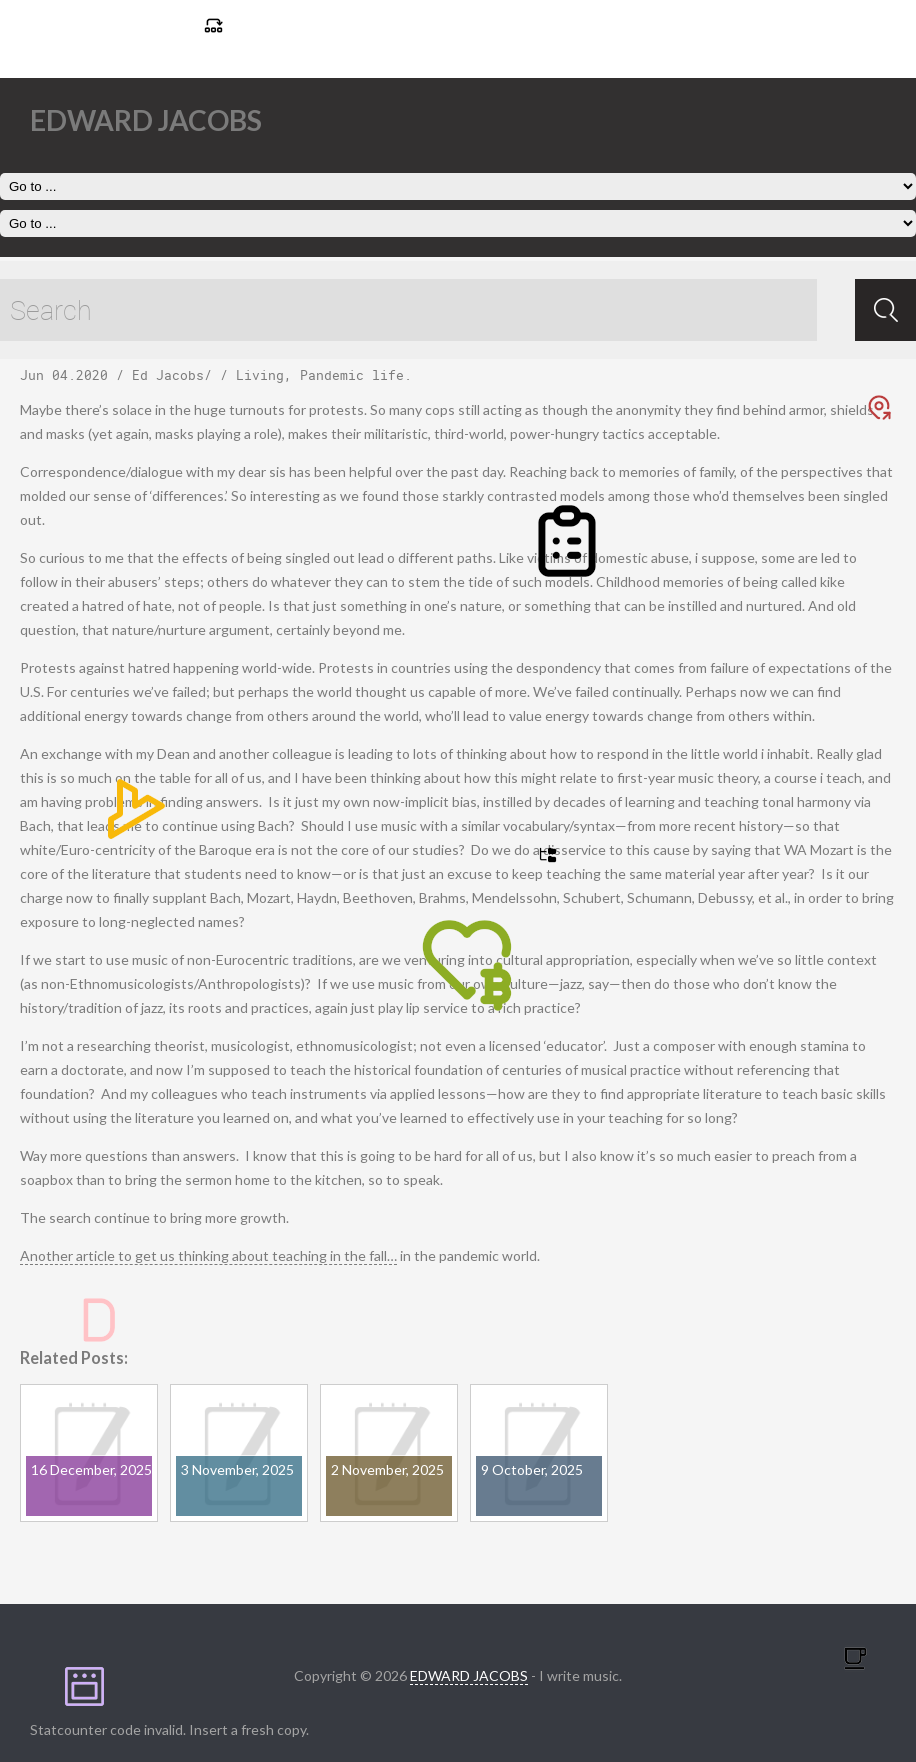 This screenshot has height=1762, width=916. Describe the element at coordinates (548, 855) in the screenshot. I see `browse folder hierarchy` at that location.